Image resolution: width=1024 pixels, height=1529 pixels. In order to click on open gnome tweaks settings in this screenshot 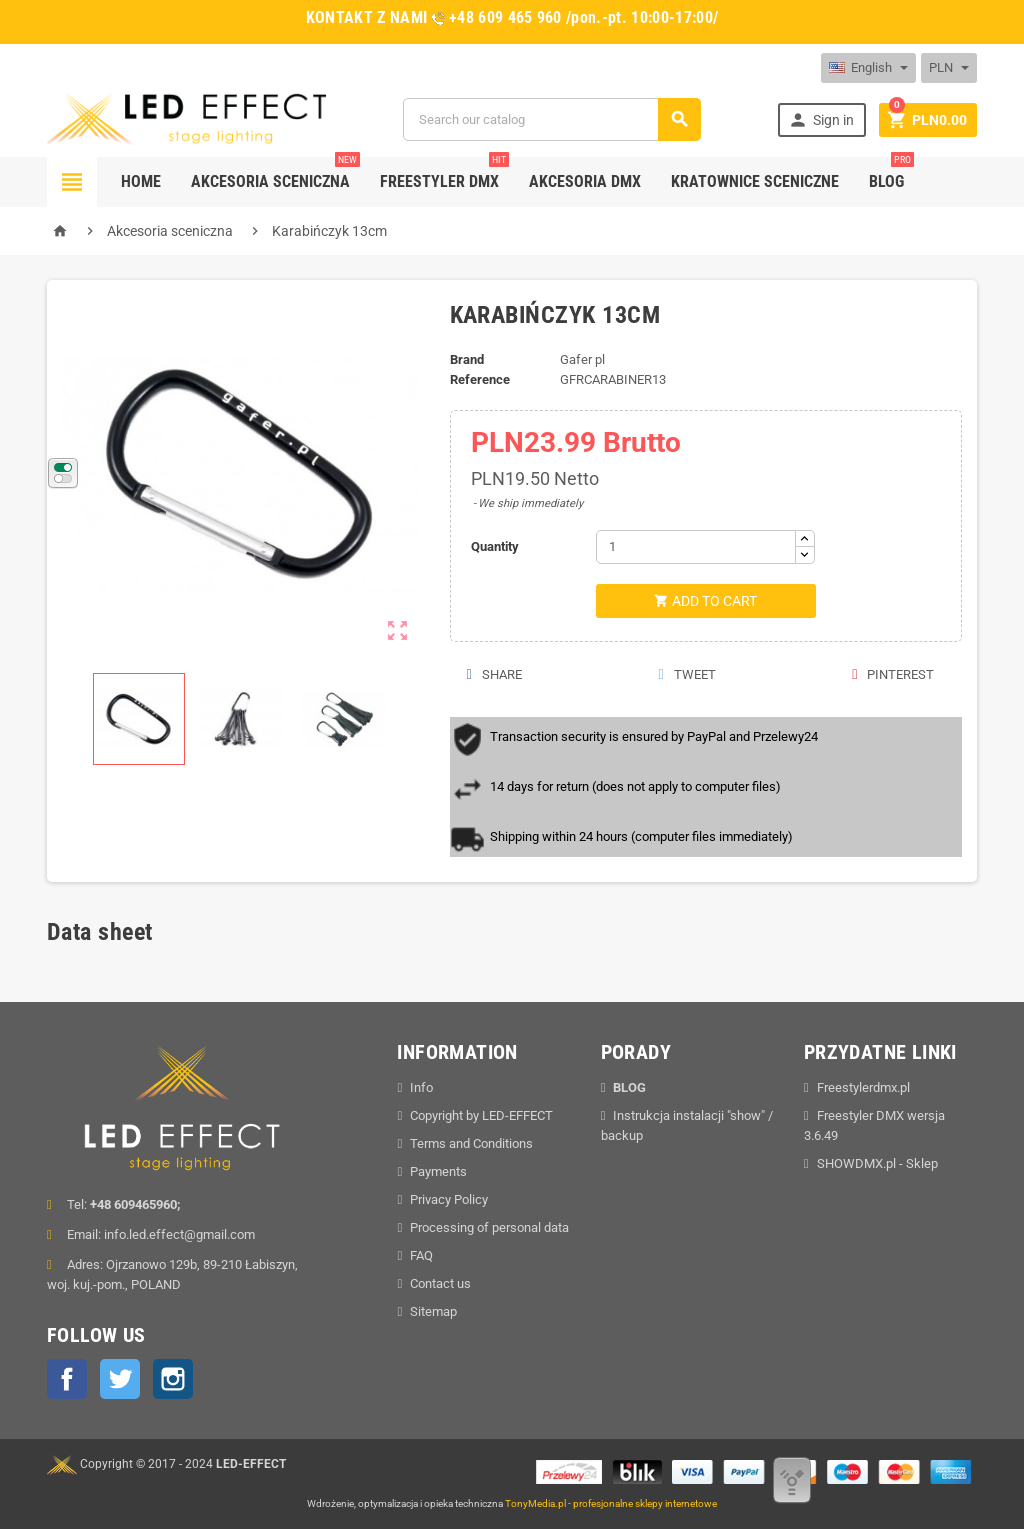, I will do `click(63, 473)`.